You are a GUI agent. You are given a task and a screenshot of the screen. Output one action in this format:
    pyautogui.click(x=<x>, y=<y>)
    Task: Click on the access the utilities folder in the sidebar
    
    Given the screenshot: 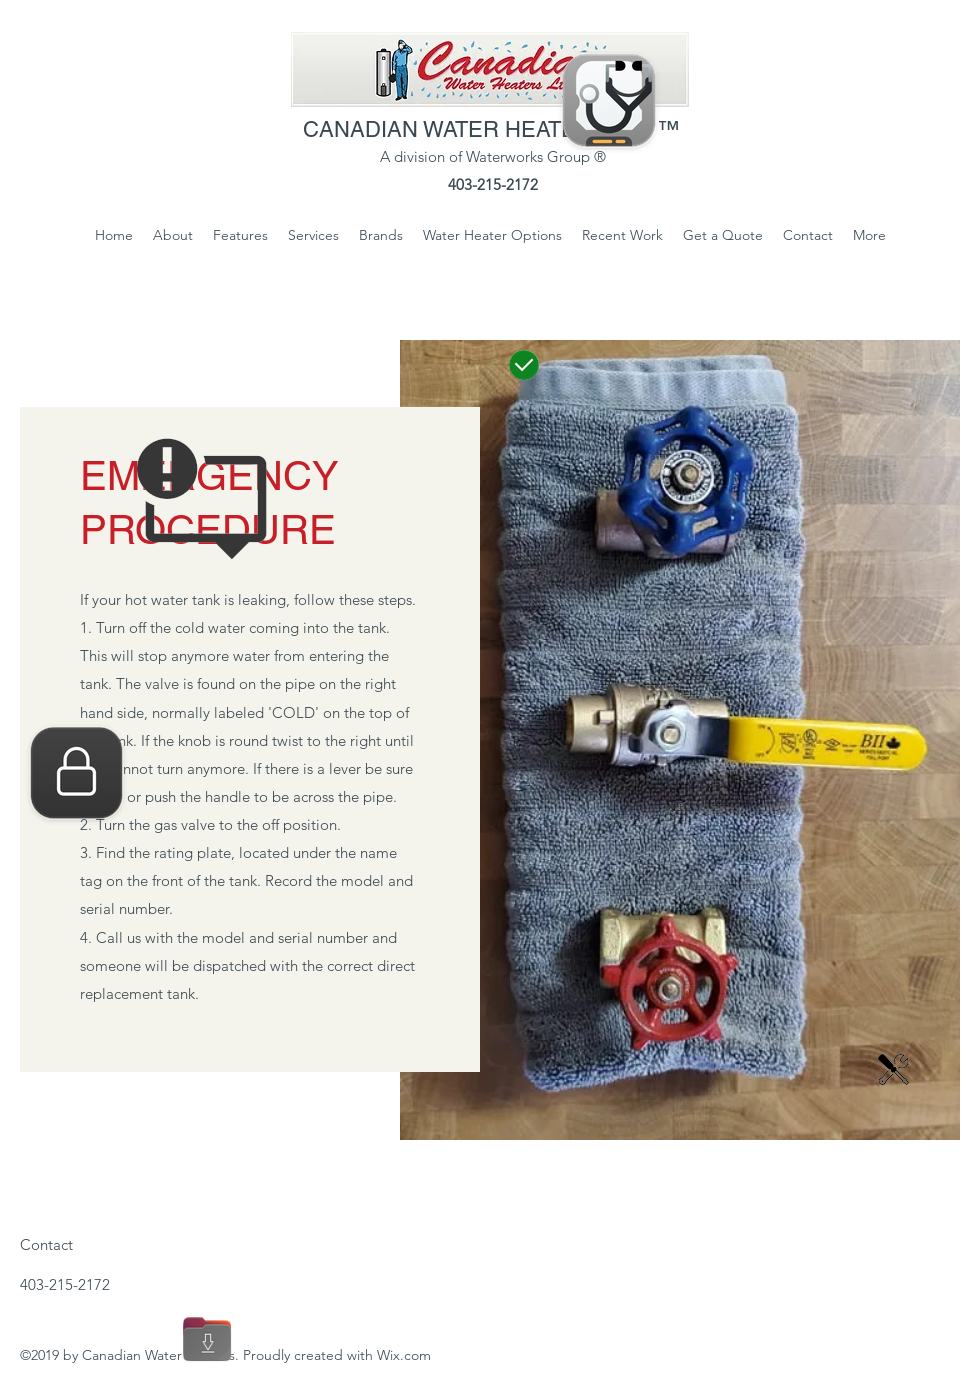 What is the action you would take?
    pyautogui.click(x=893, y=1069)
    